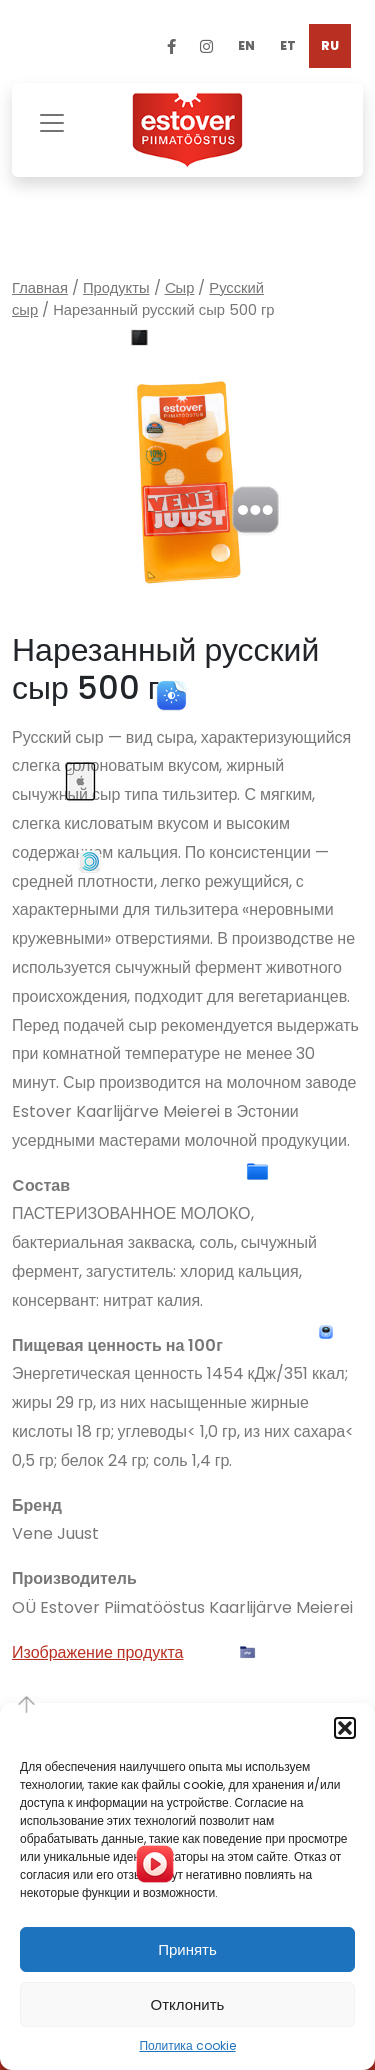  What do you see at coordinates (326, 1332) in the screenshot?
I see `open preview app to view images and PDFs` at bounding box center [326, 1332].